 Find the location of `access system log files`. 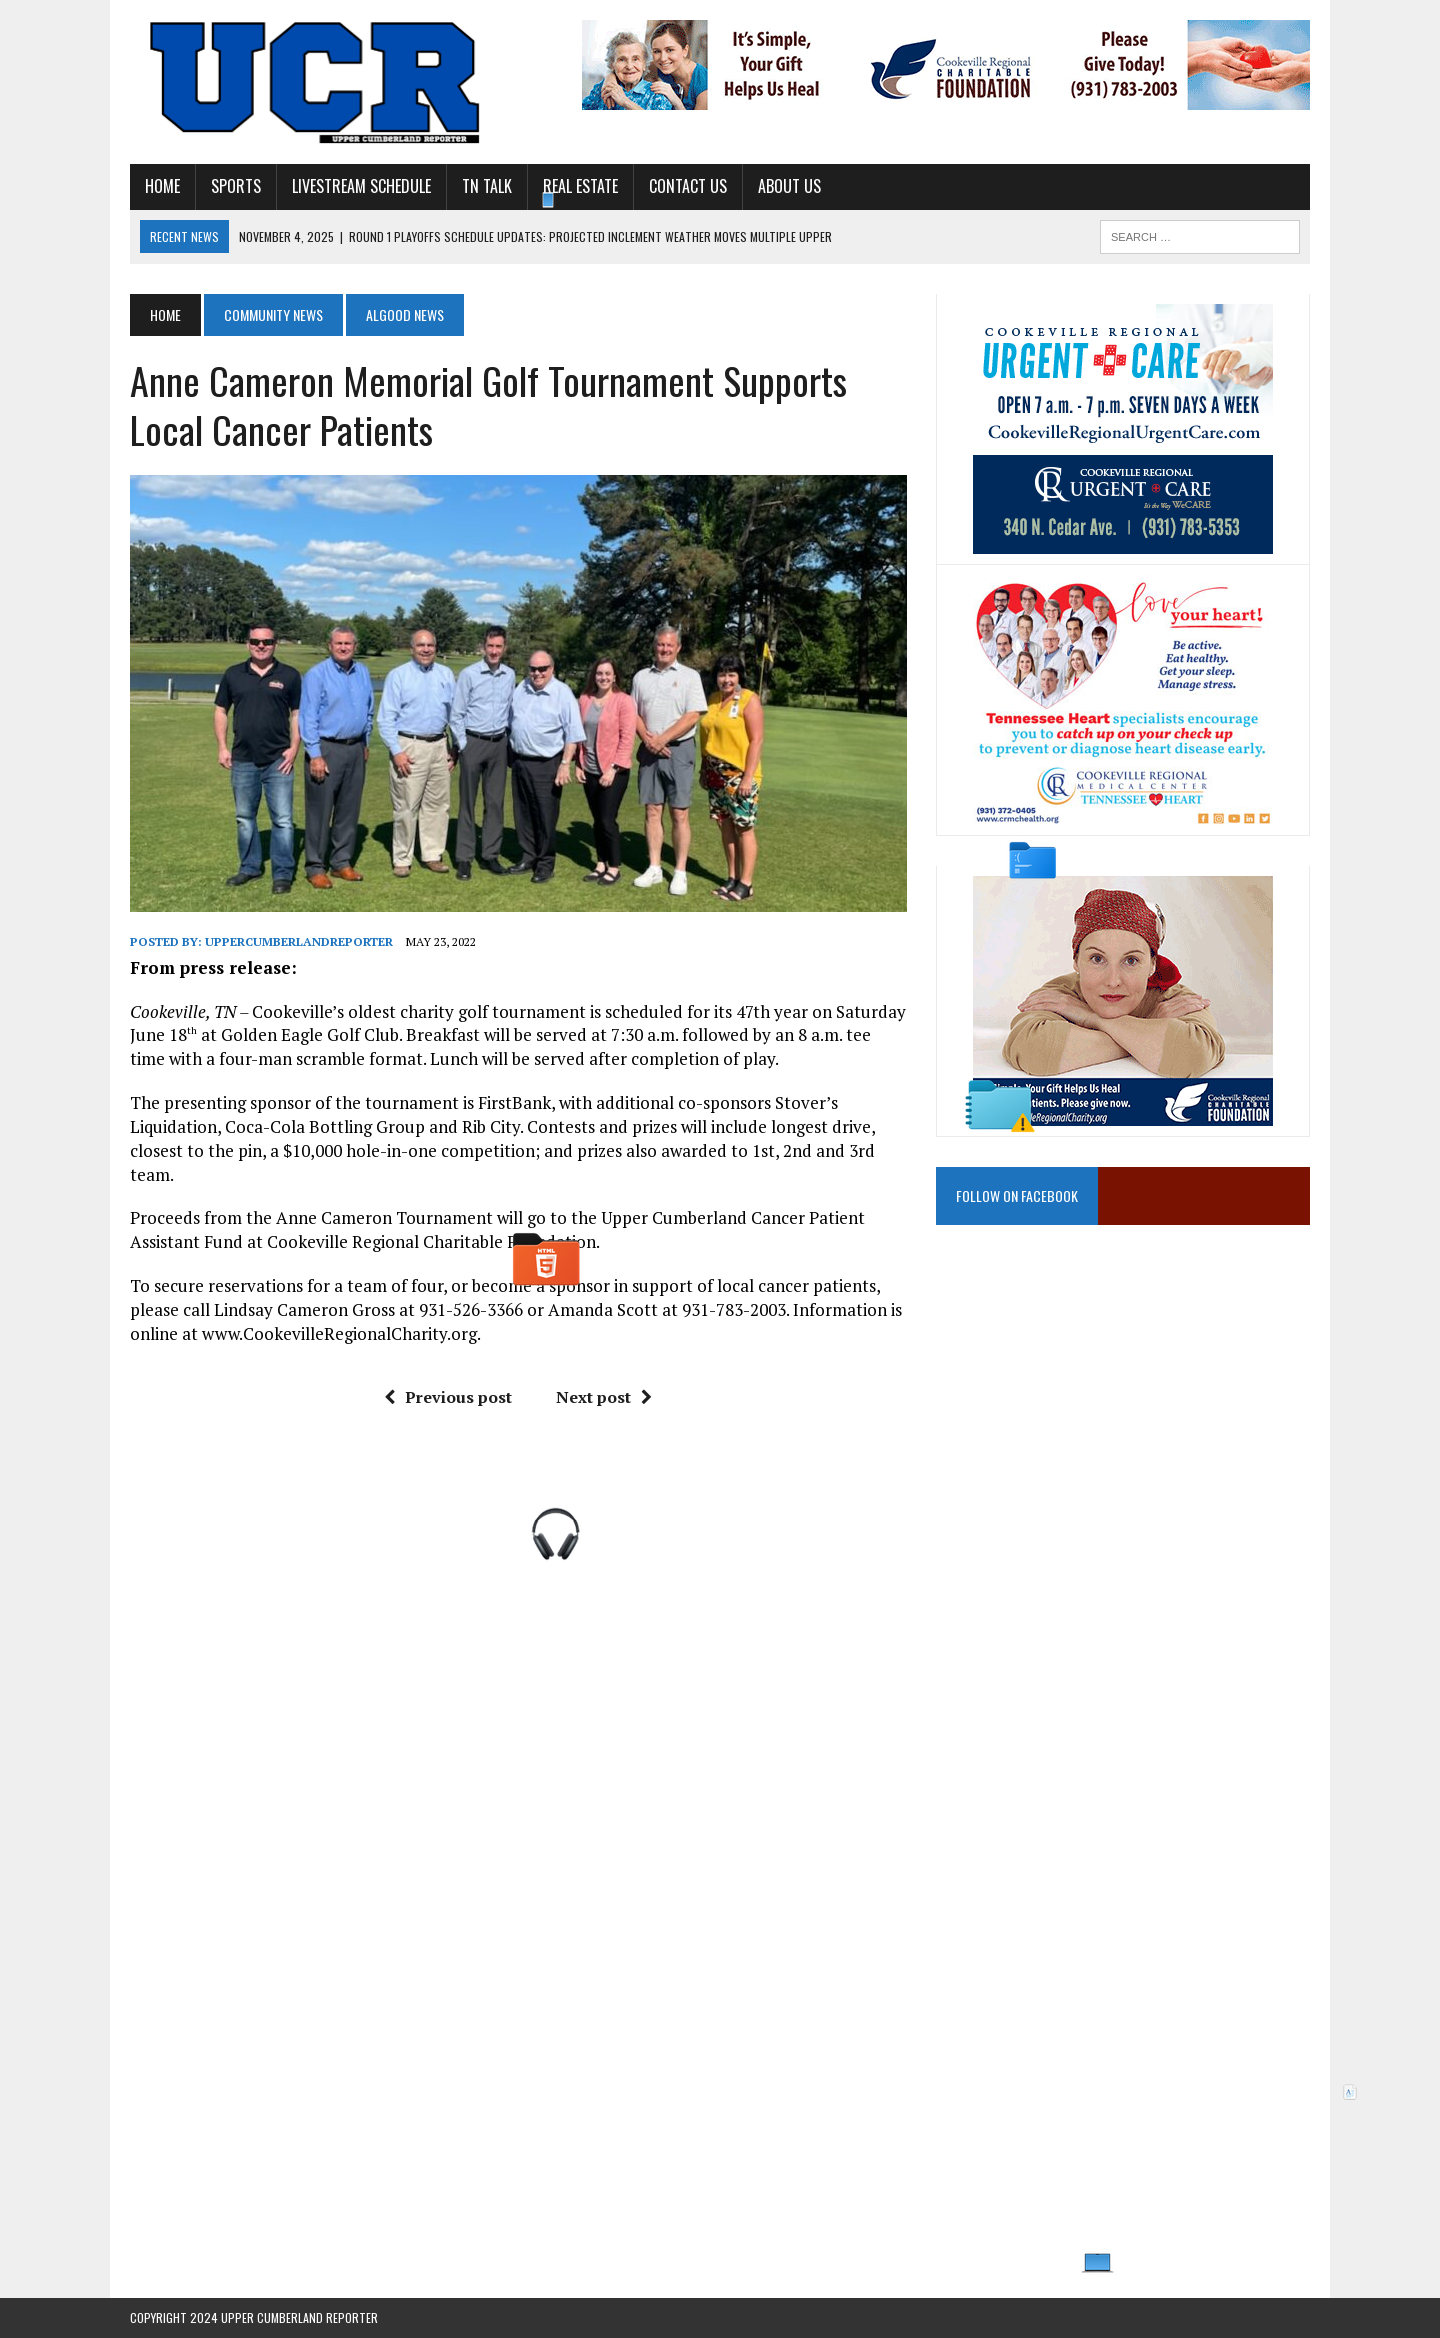

access system log files is located at coordinates (999, 1106).